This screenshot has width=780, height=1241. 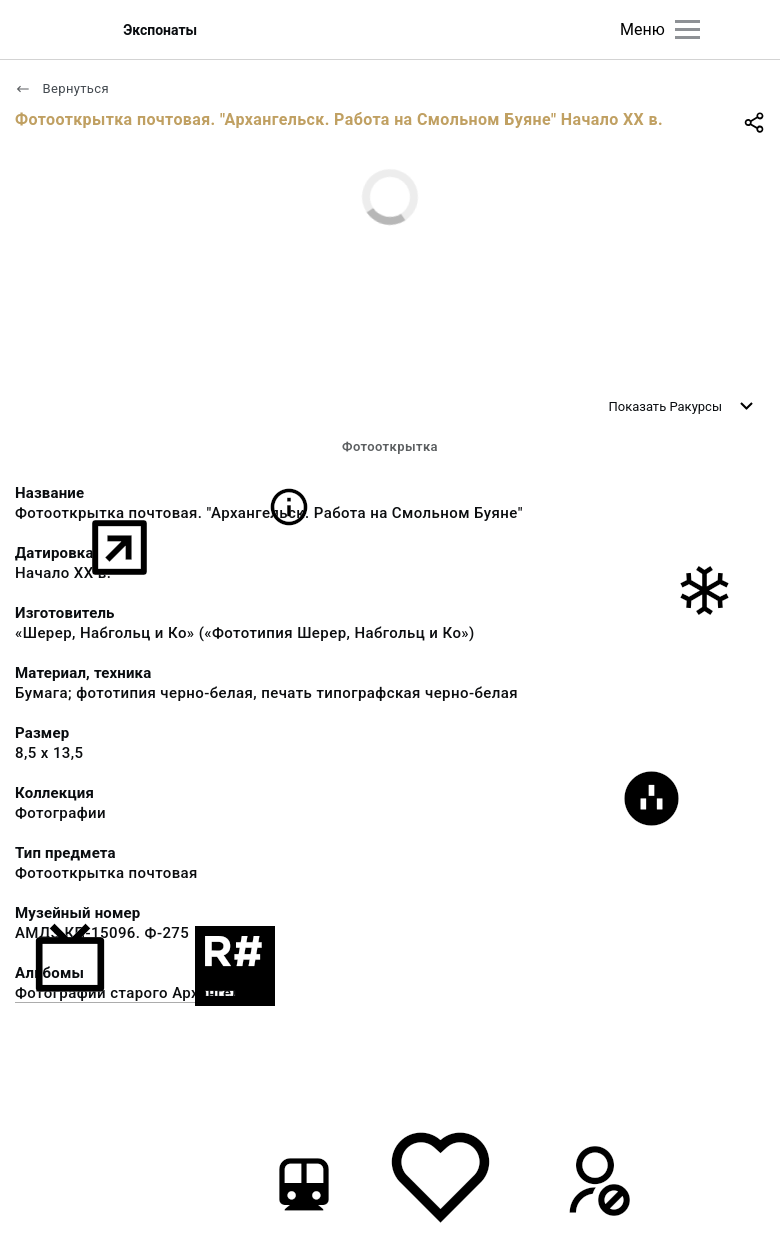 I want to click on electrical outlet or power socket indicator, so click(x=651, y=798).